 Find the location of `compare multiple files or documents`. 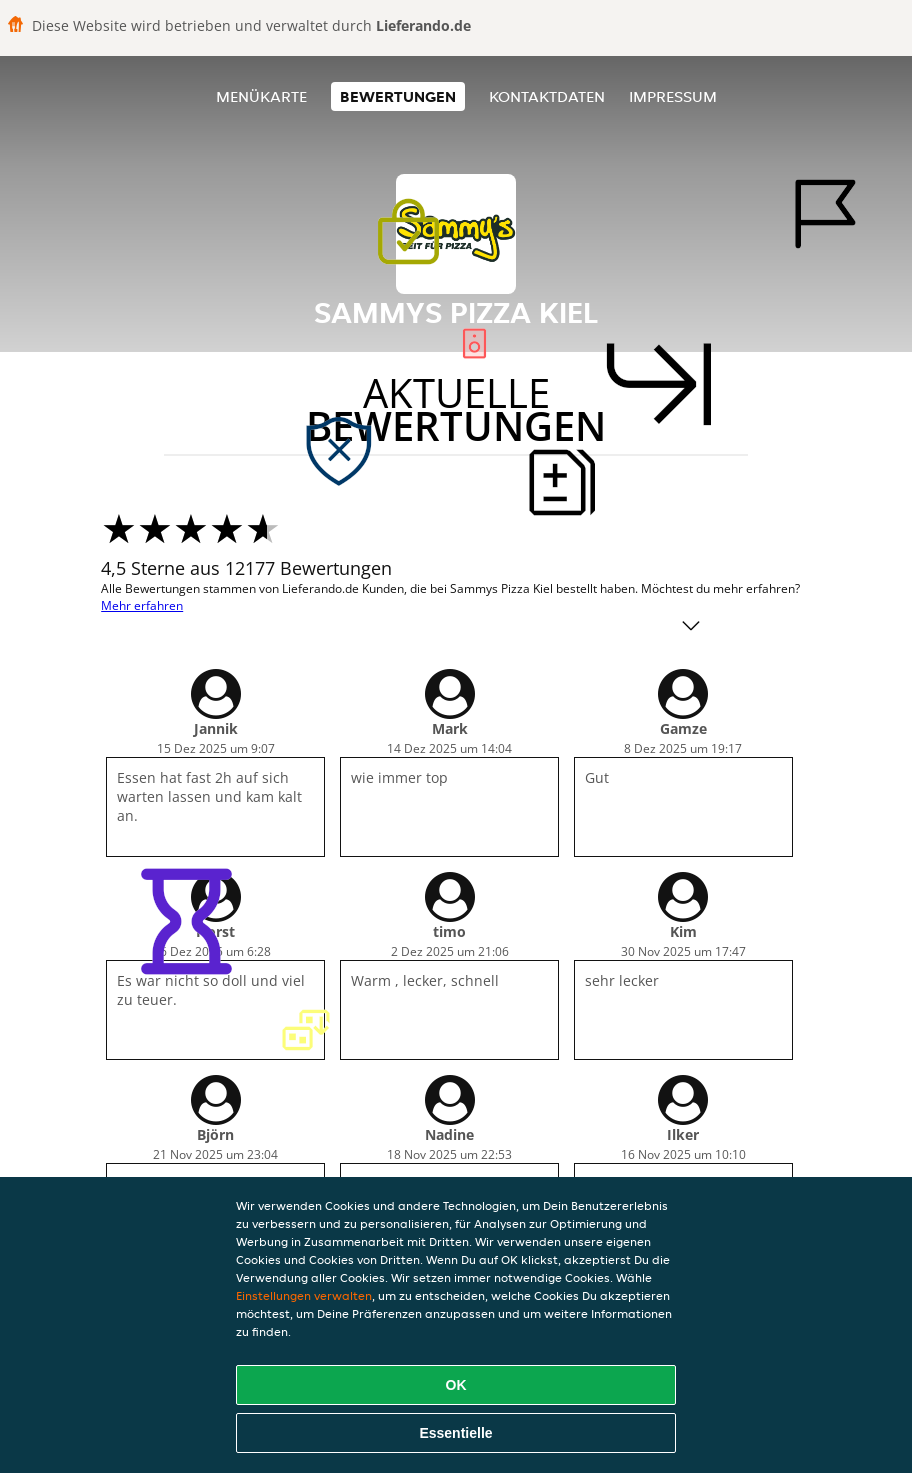

compare multiple files or documents is located at coordinates (557, 482).